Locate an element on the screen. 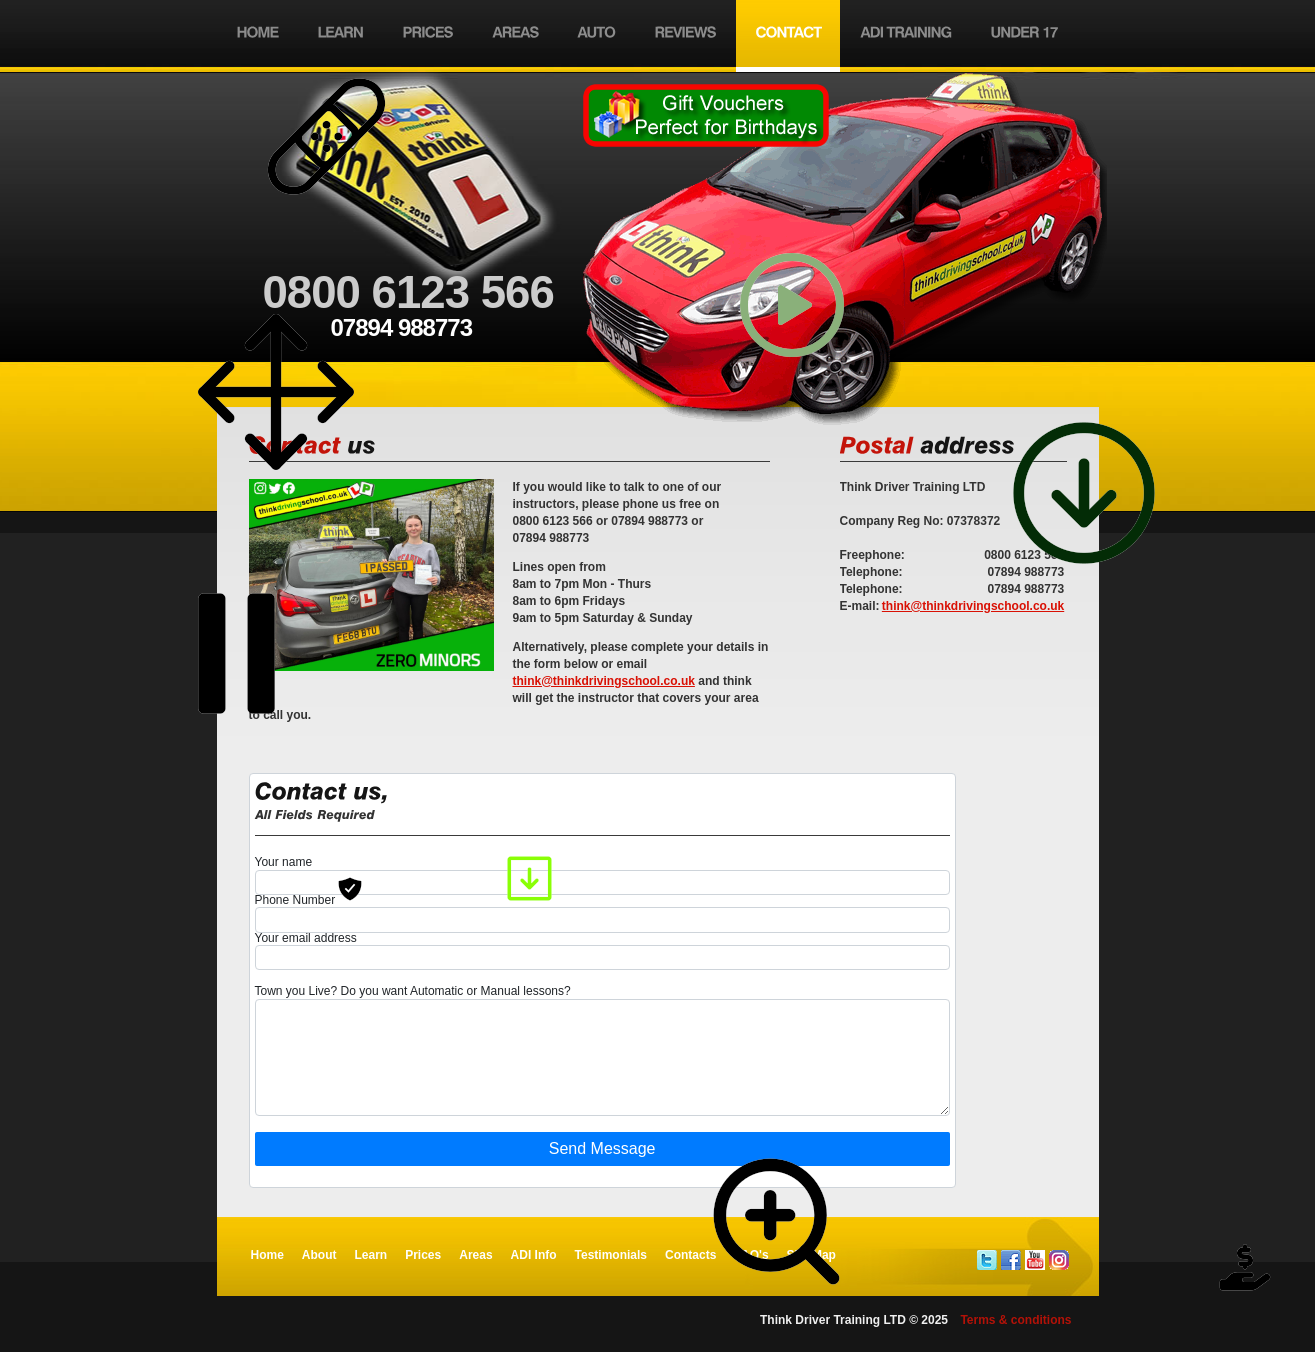 This screenshot has height=1352, width=1315. zoom in on content or image is located at coordinates (776, 1221).